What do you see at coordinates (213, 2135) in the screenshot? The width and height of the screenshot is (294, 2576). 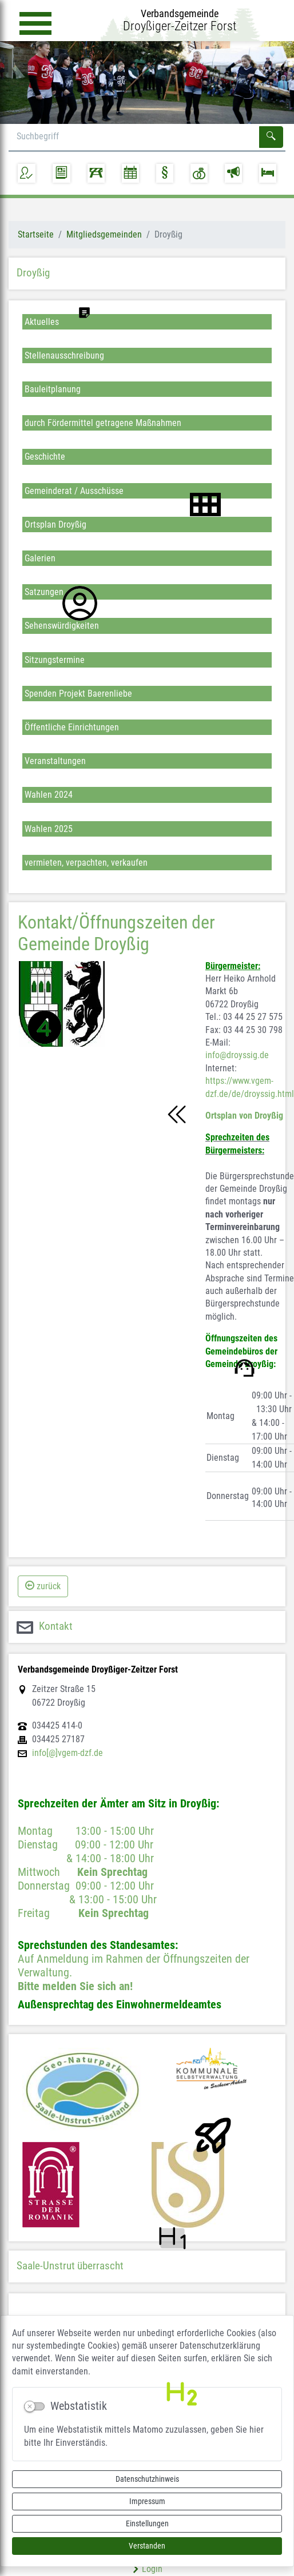 I see `launch or deploy a project` at bounding box center [213, 2135].